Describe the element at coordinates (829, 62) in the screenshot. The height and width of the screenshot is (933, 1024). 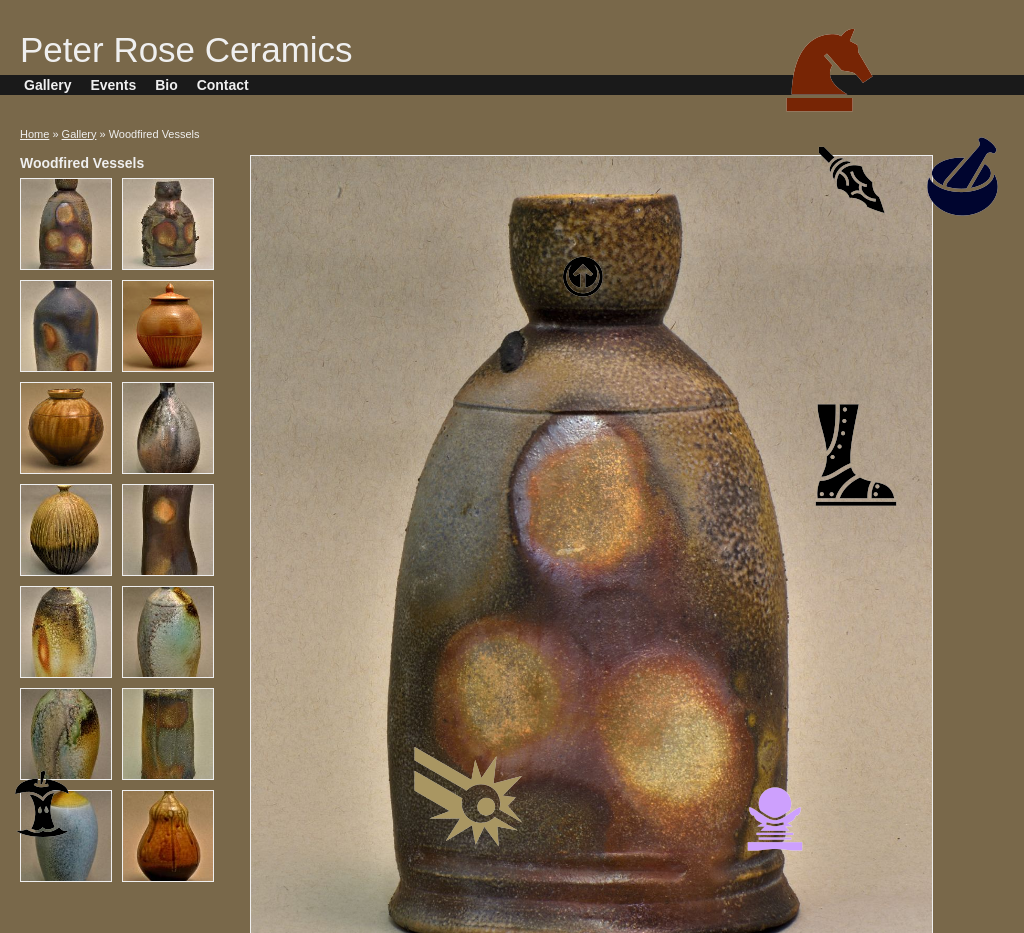
I see `play chess or strategy games` at that location.